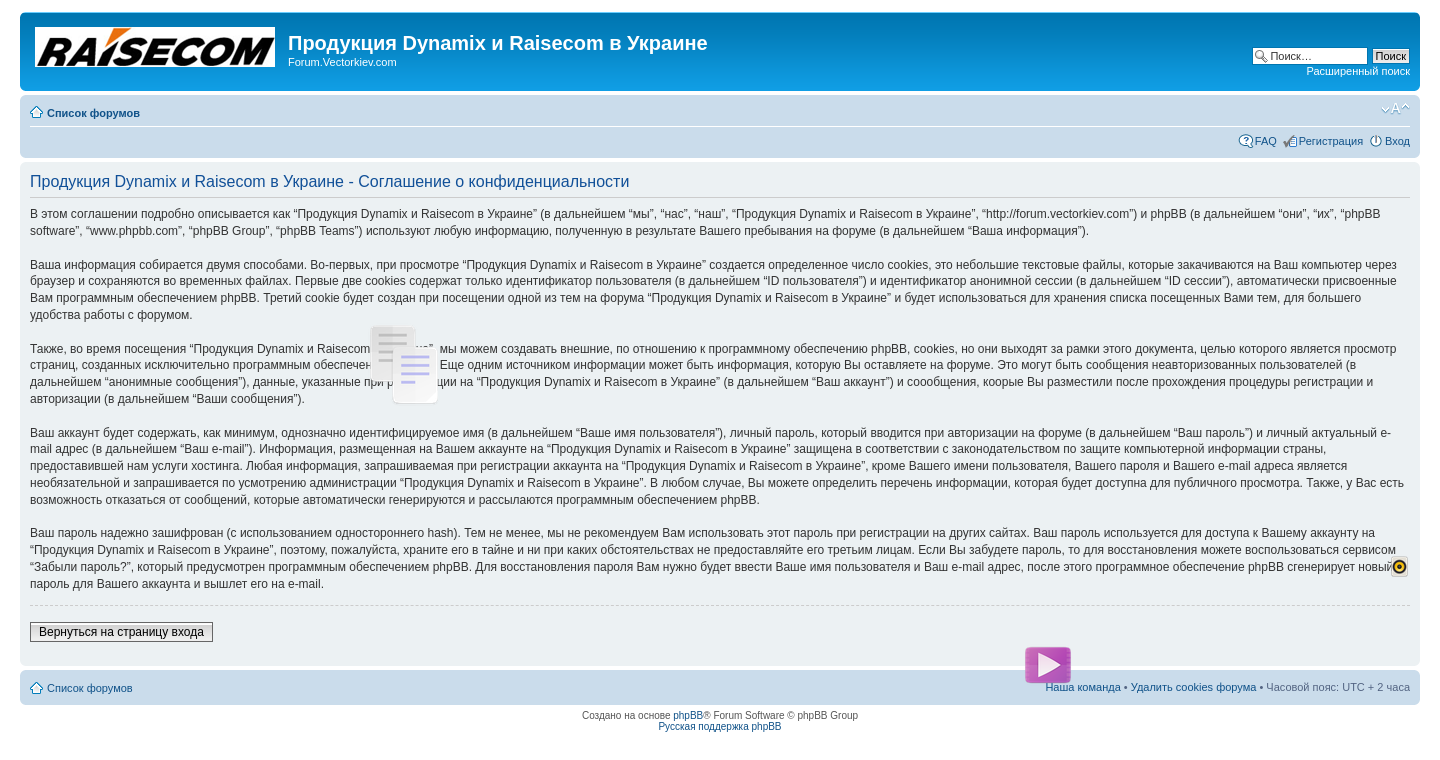 The image size is (1440, 760). I want to click on open the GNOME Videos (Totem) media player, so click(1048, 665).